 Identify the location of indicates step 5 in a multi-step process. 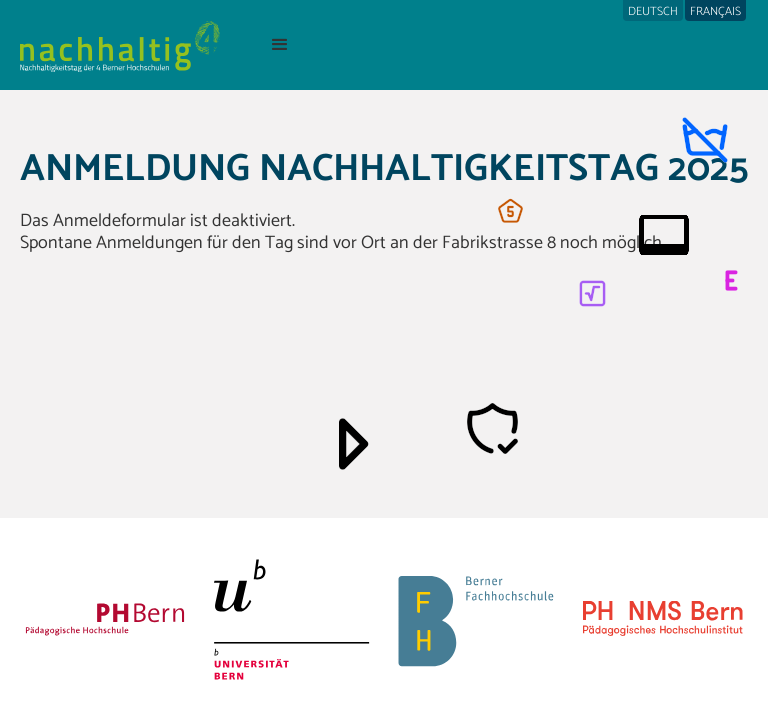
(510, 211).